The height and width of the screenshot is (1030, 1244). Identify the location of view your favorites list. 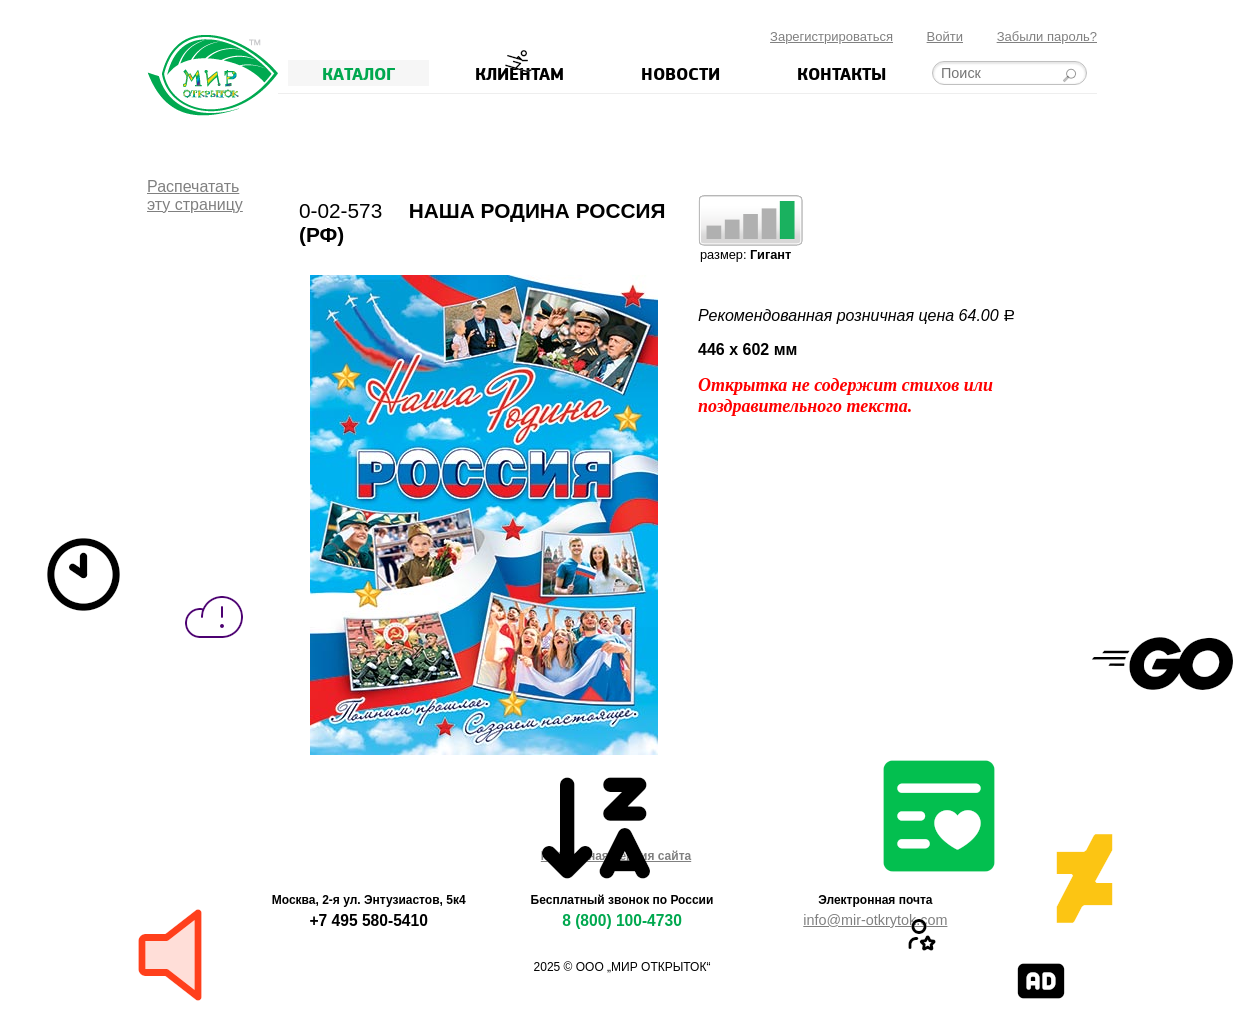
(939, 816).